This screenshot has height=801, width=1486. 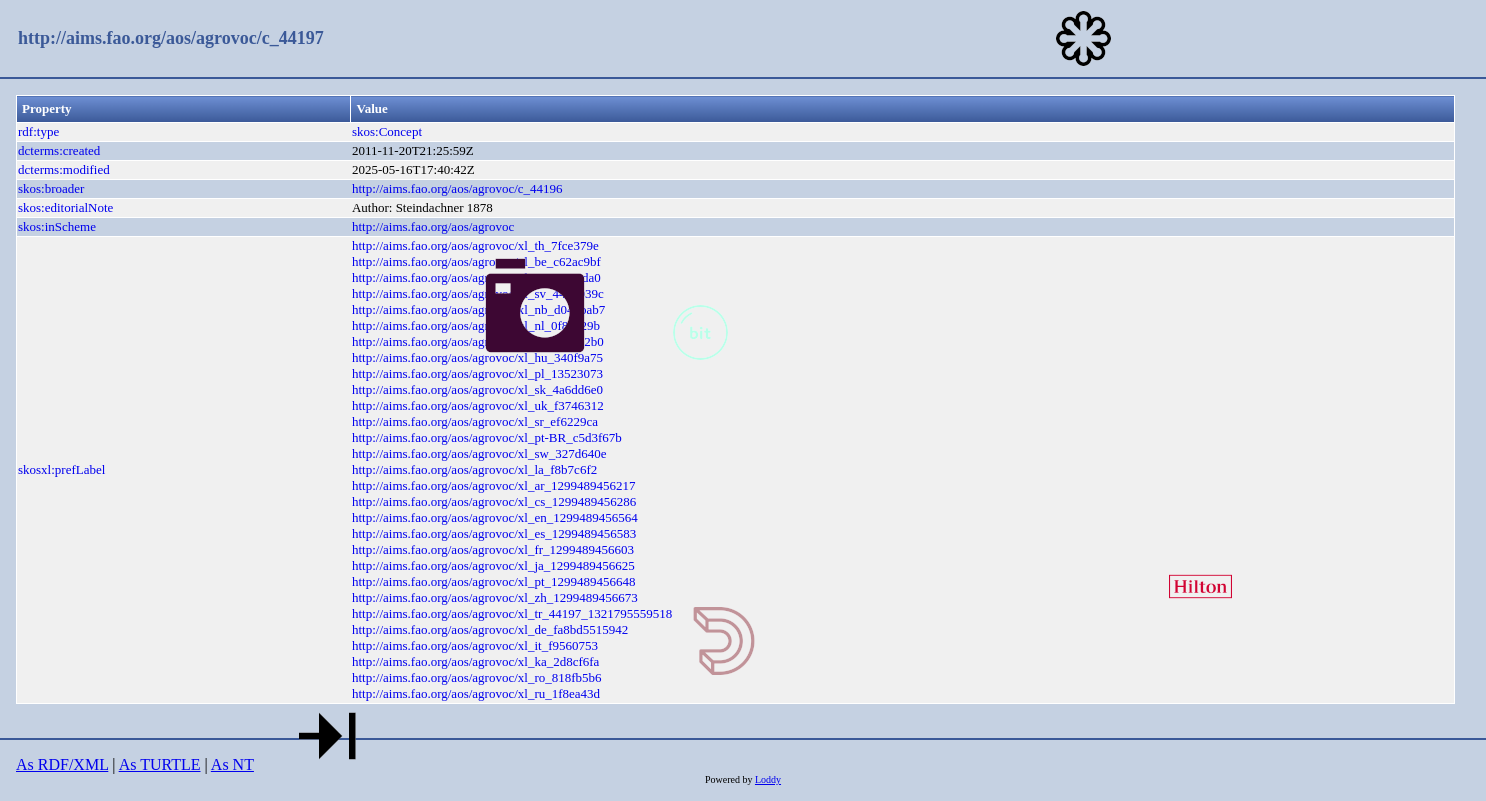 I want to click on open the Dailymotion app, so click(x=724, y=641).